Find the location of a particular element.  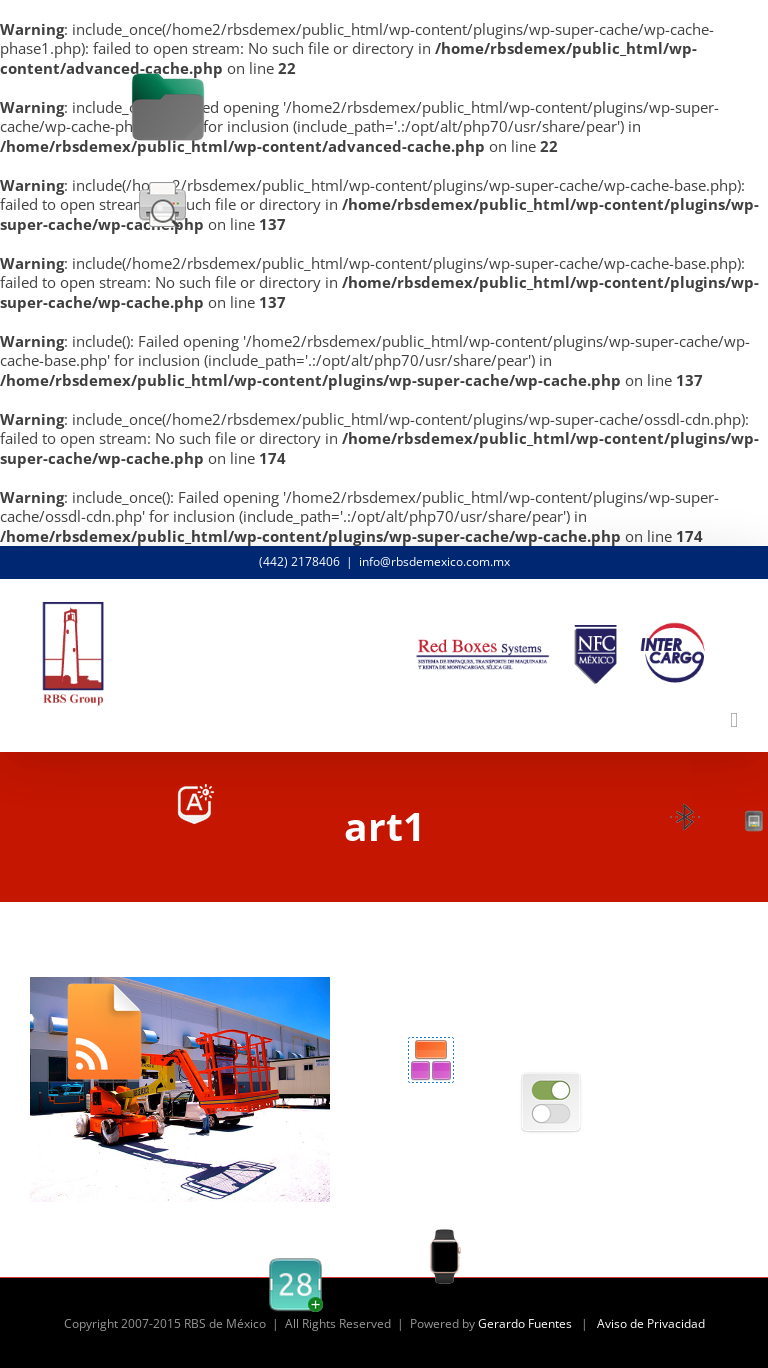

nintendo 64 rom file is located at coordinates (754, 821).